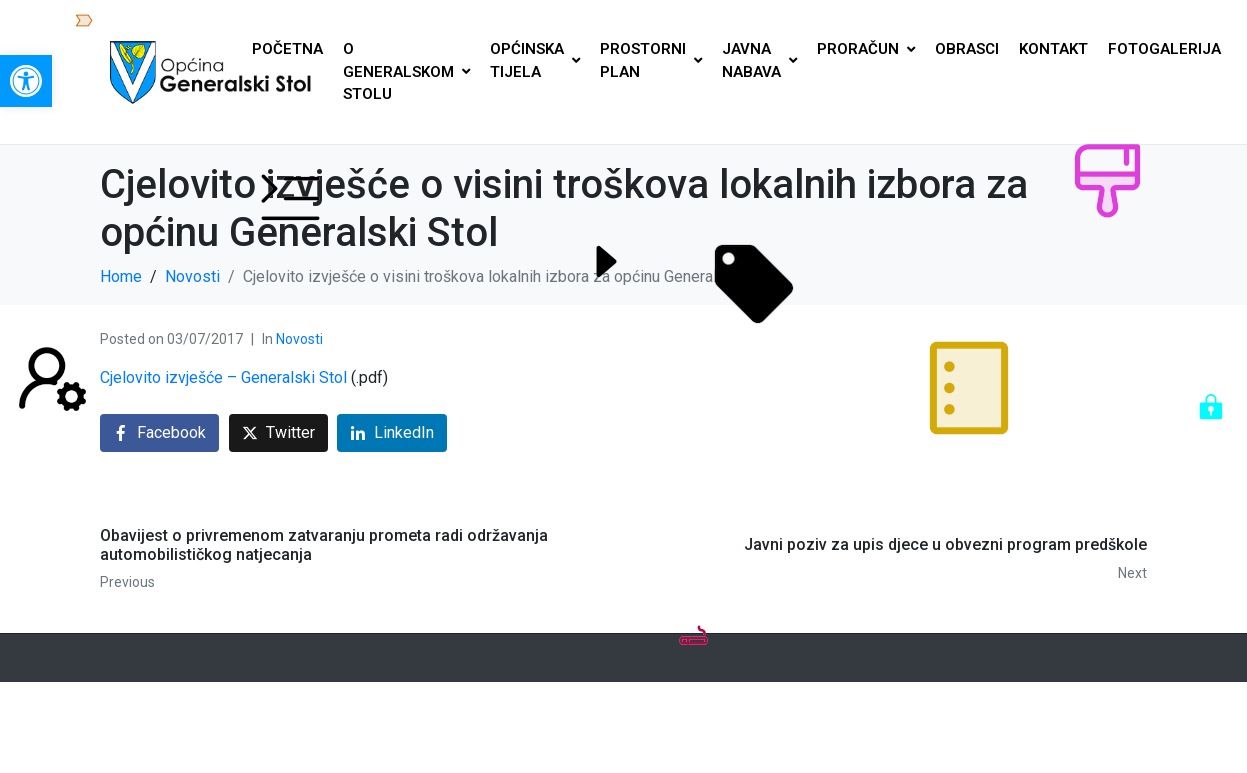 The width and height of the screenshot is (1247, 773). Describe the element at coordinates (693, 636) in the screenshot. I see `indicates a designated smoking area` at that location.